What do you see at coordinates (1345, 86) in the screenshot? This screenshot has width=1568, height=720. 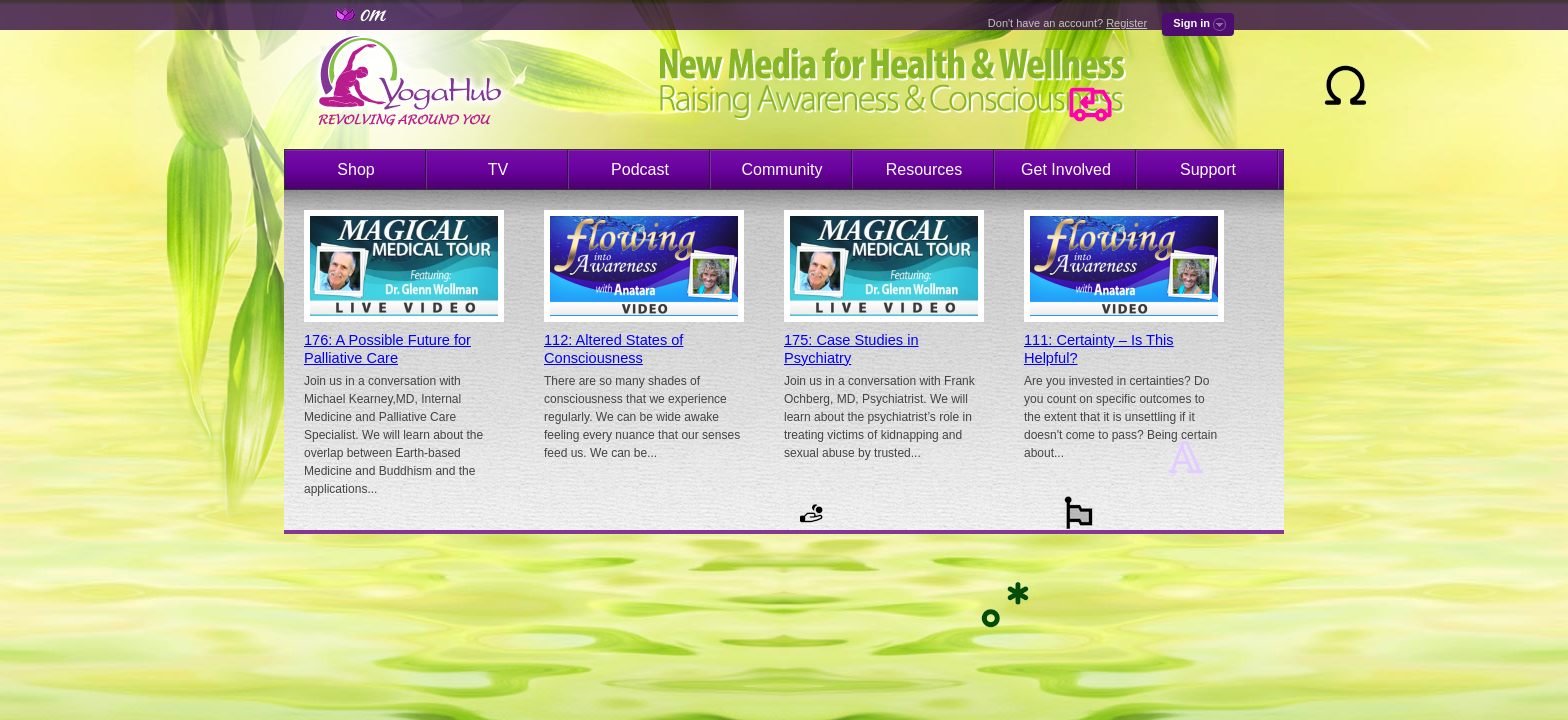 I see `represents the omega symbol in mathematical or scientific contexts` at bounding box center [1345, 86].